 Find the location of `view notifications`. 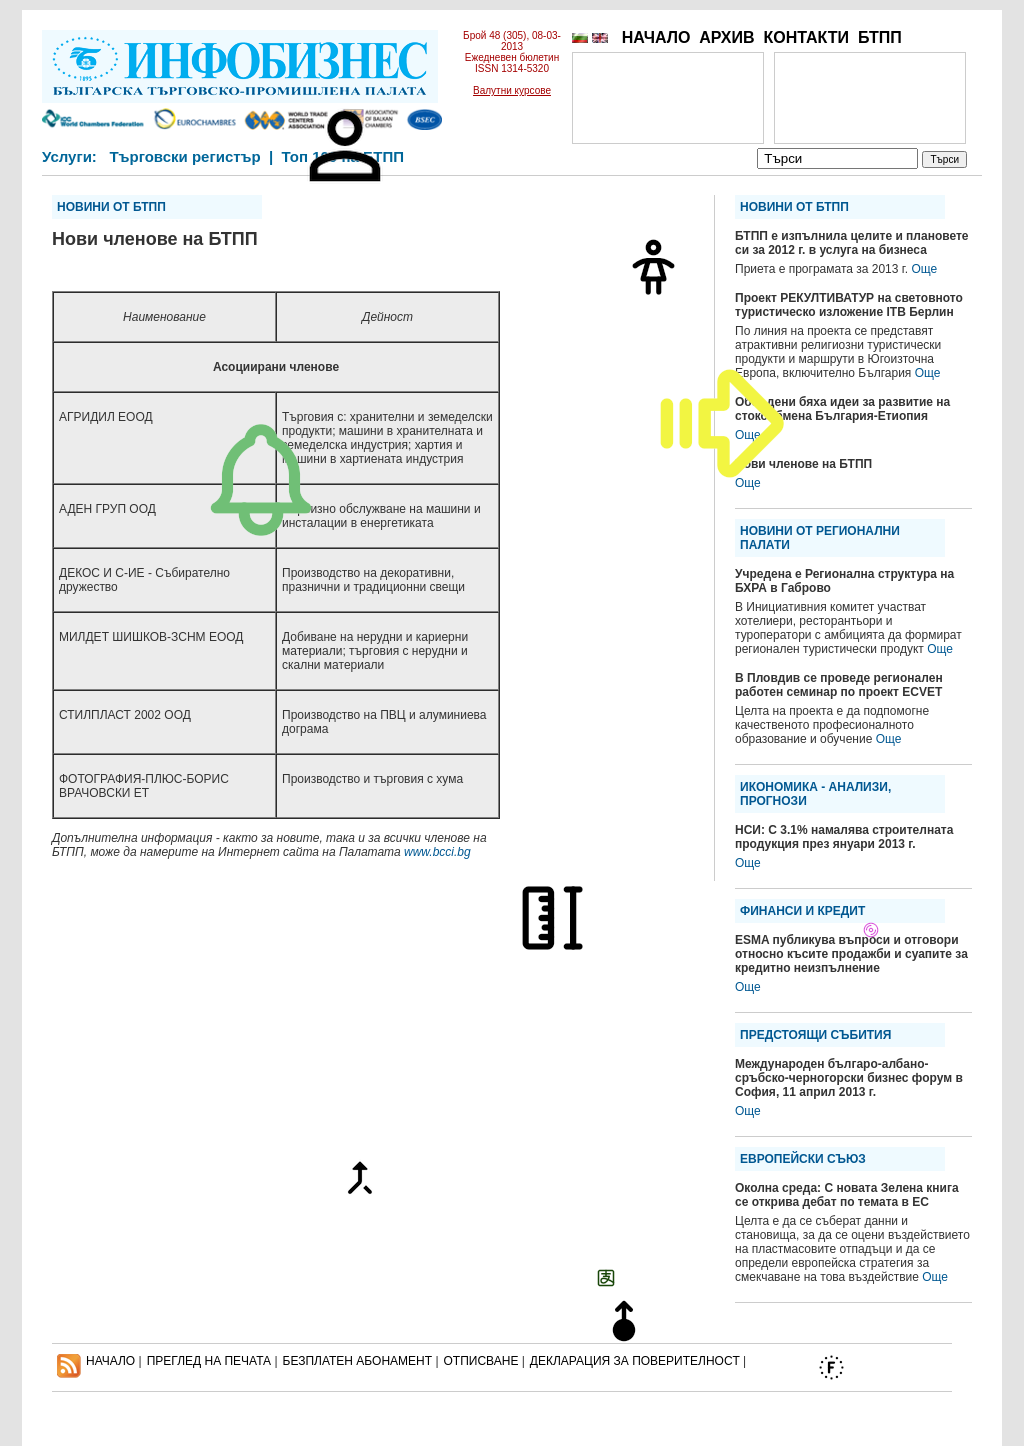

view notifications is located at coordinates (261, 480).